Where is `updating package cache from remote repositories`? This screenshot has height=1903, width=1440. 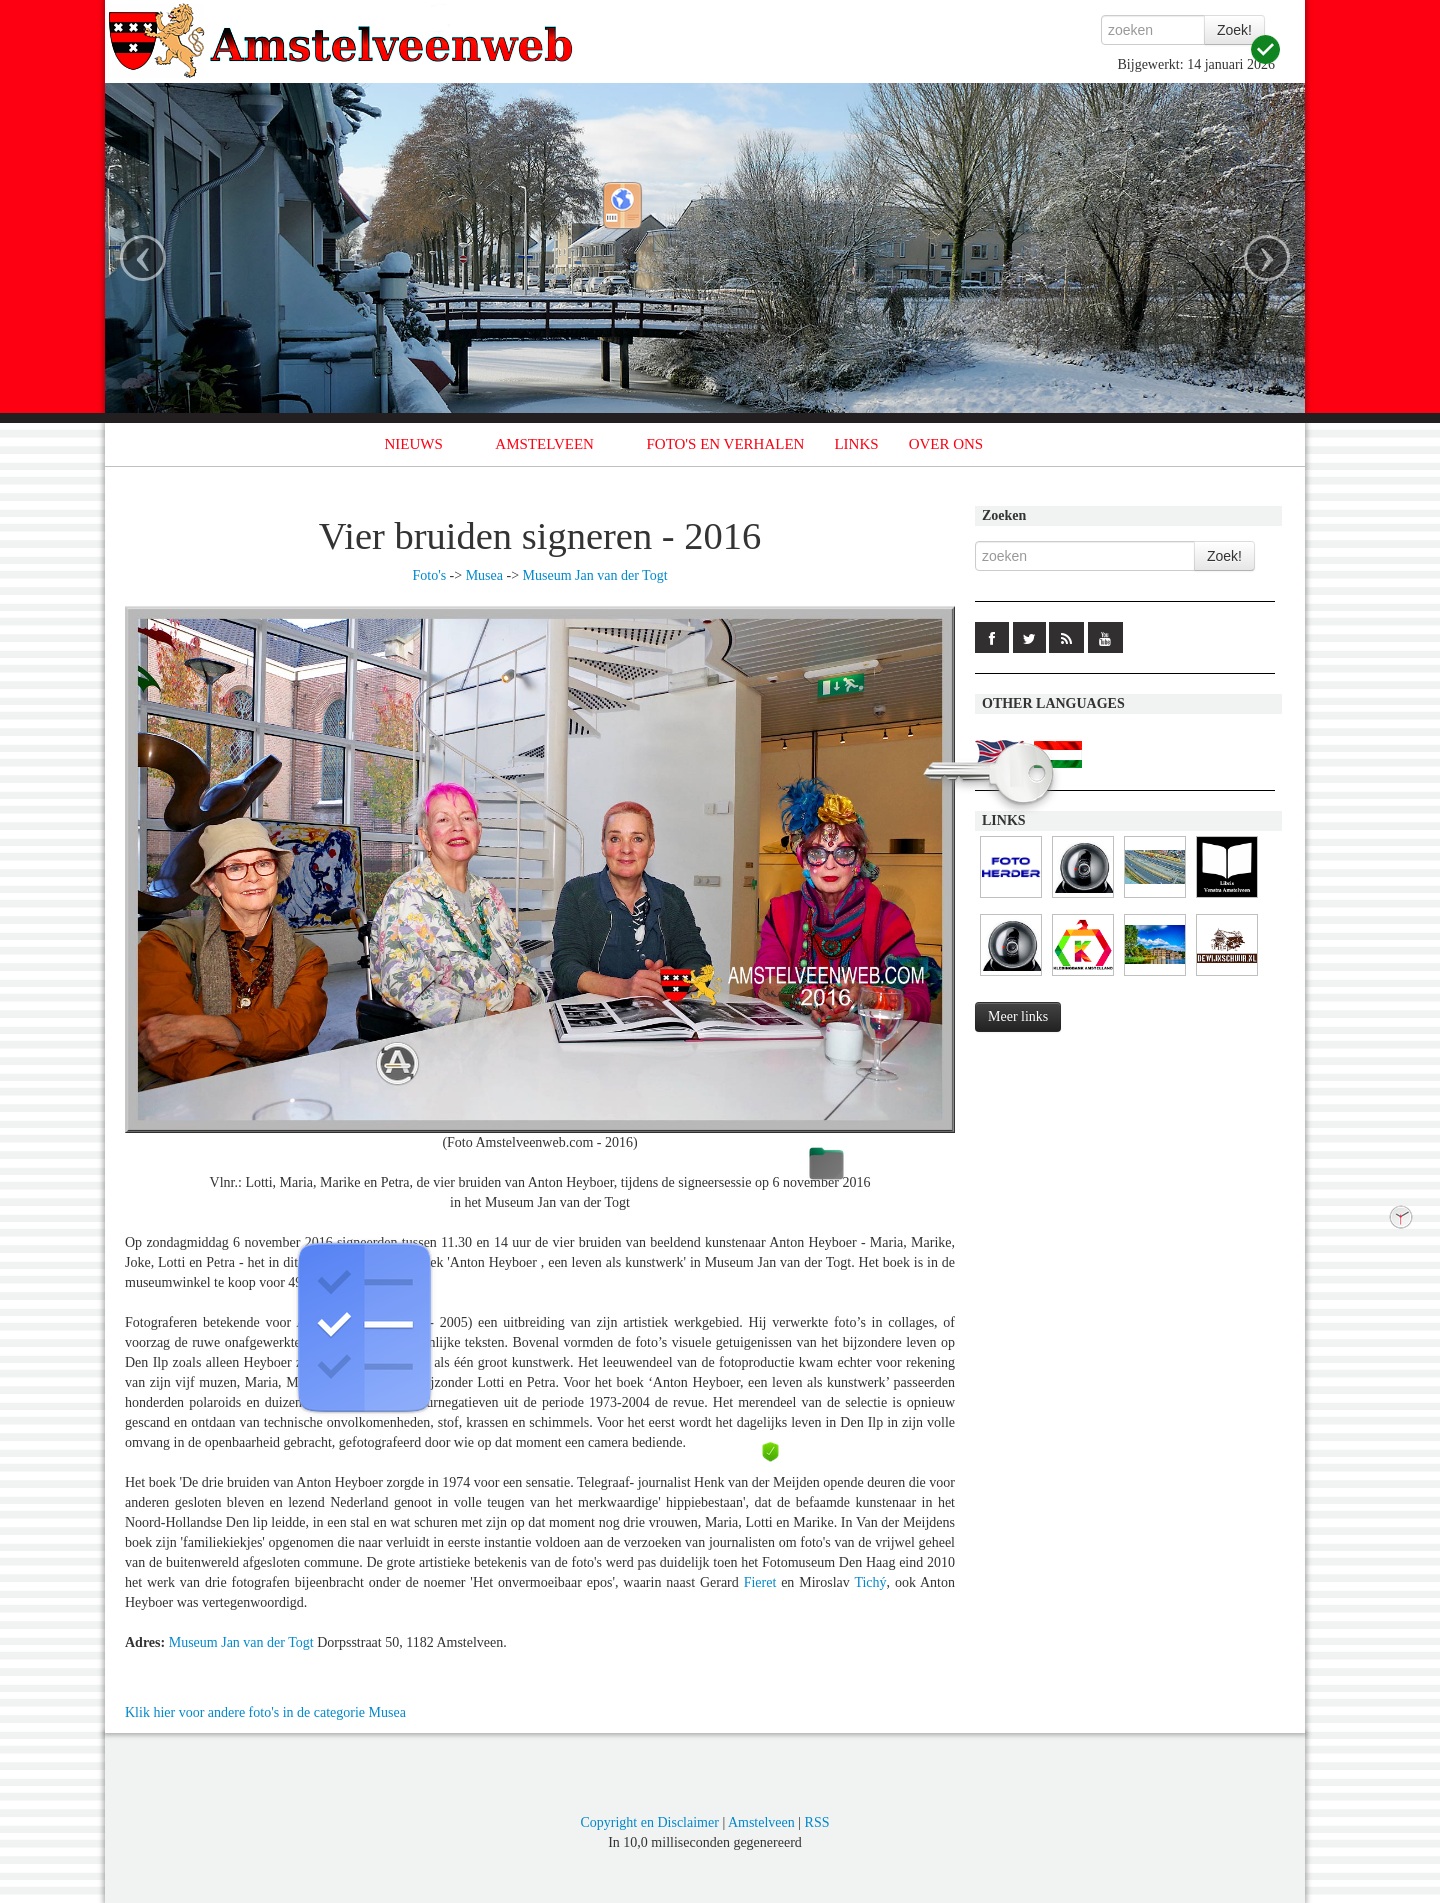
updating package cache from remote repositories is located at coordinates (622, 205).